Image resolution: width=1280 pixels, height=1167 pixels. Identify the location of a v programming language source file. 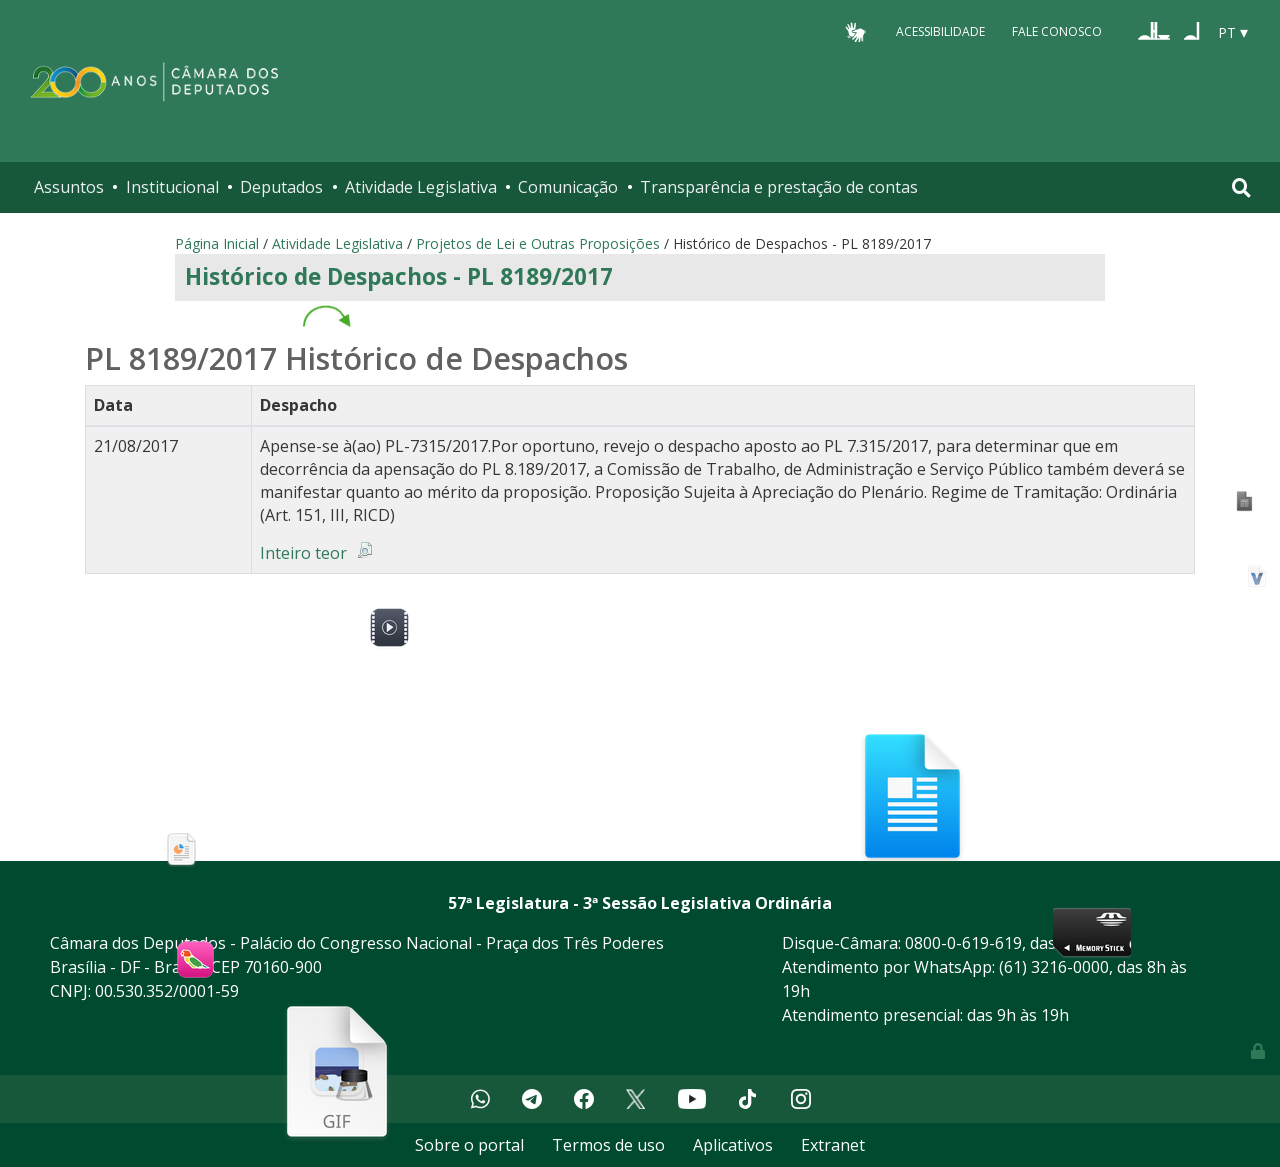
(1257, 576).